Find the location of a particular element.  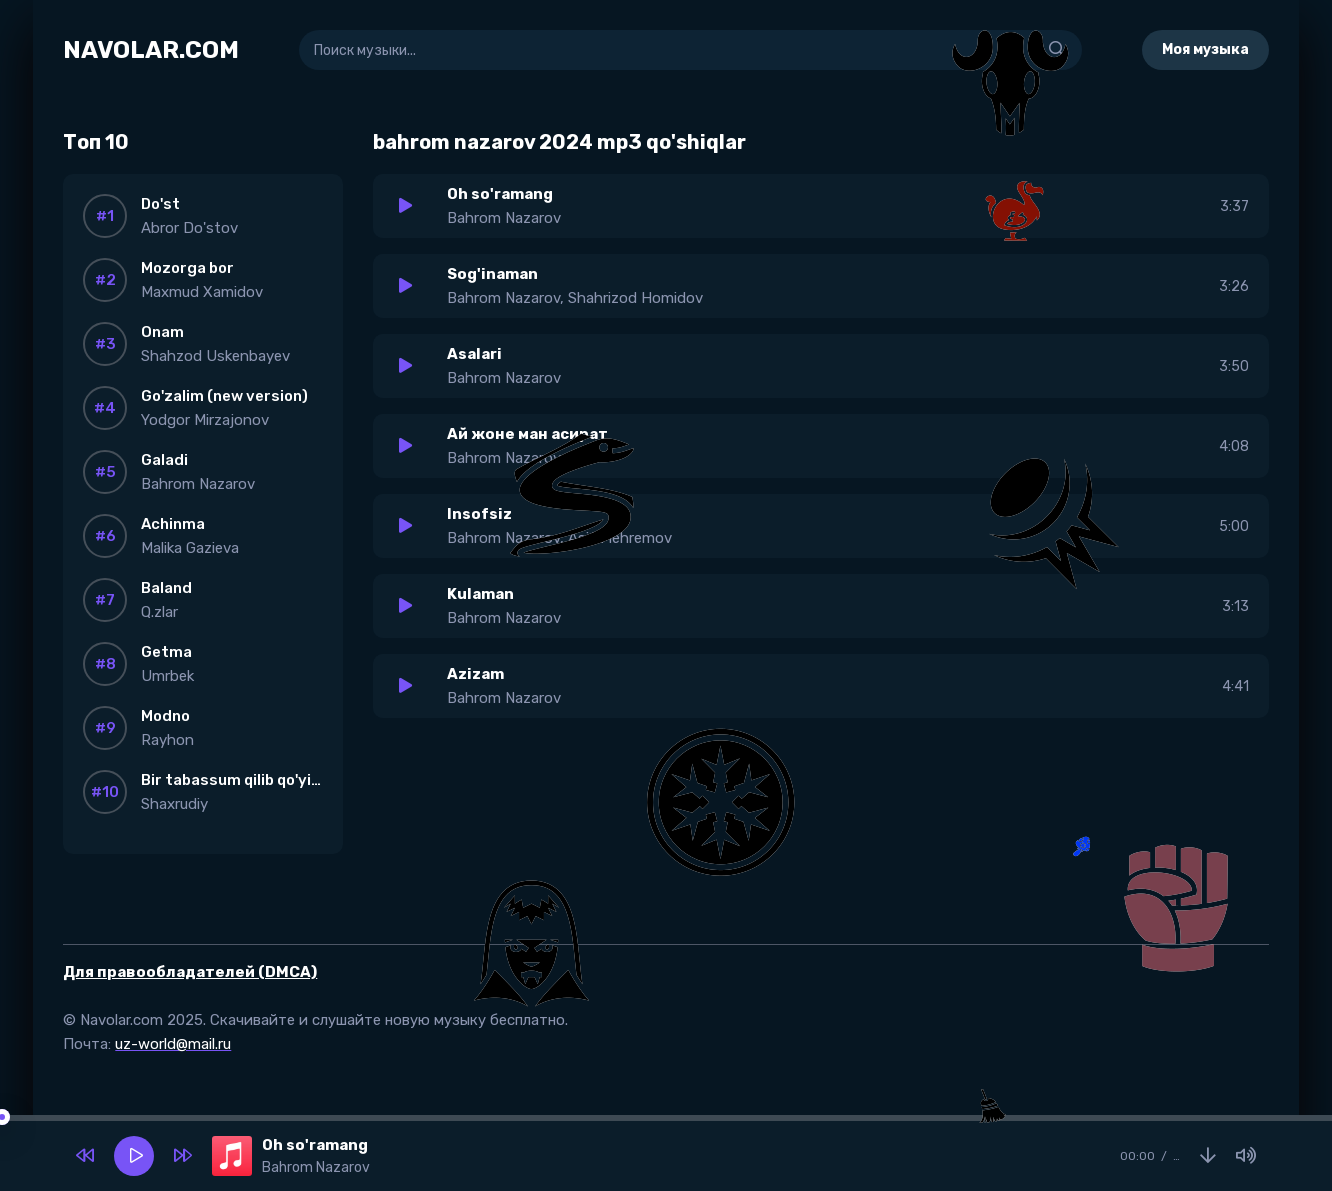

collect a mushroom item in-game is located at coordinates (1081, 846).